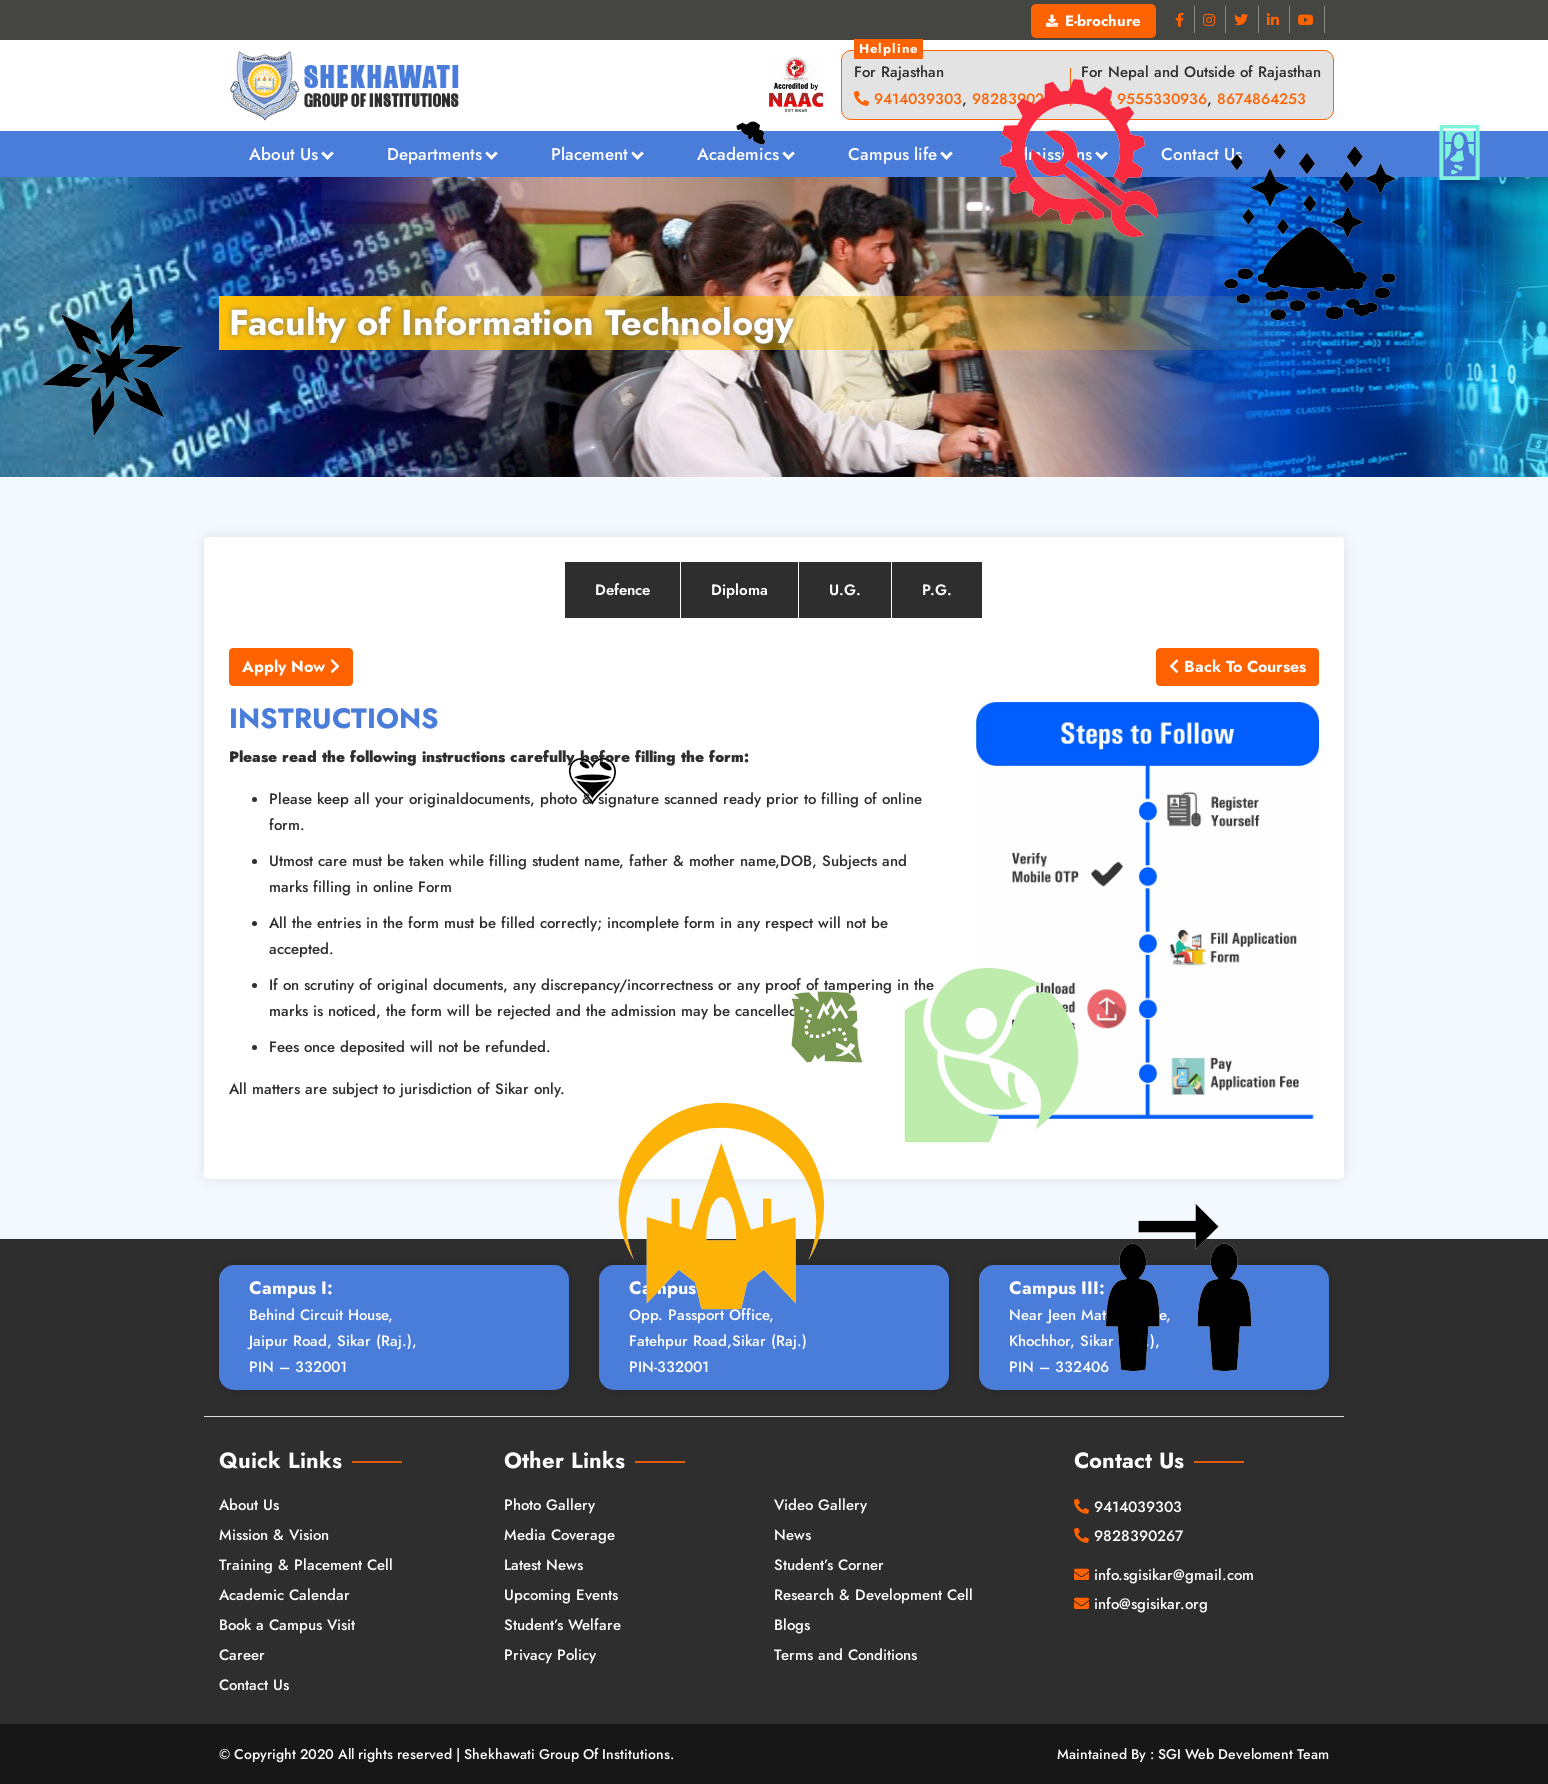  What do you see at coordinates (751, 133) in the screenshot?
I see `select Belgium as country or region` at bounding box center [751, 133].